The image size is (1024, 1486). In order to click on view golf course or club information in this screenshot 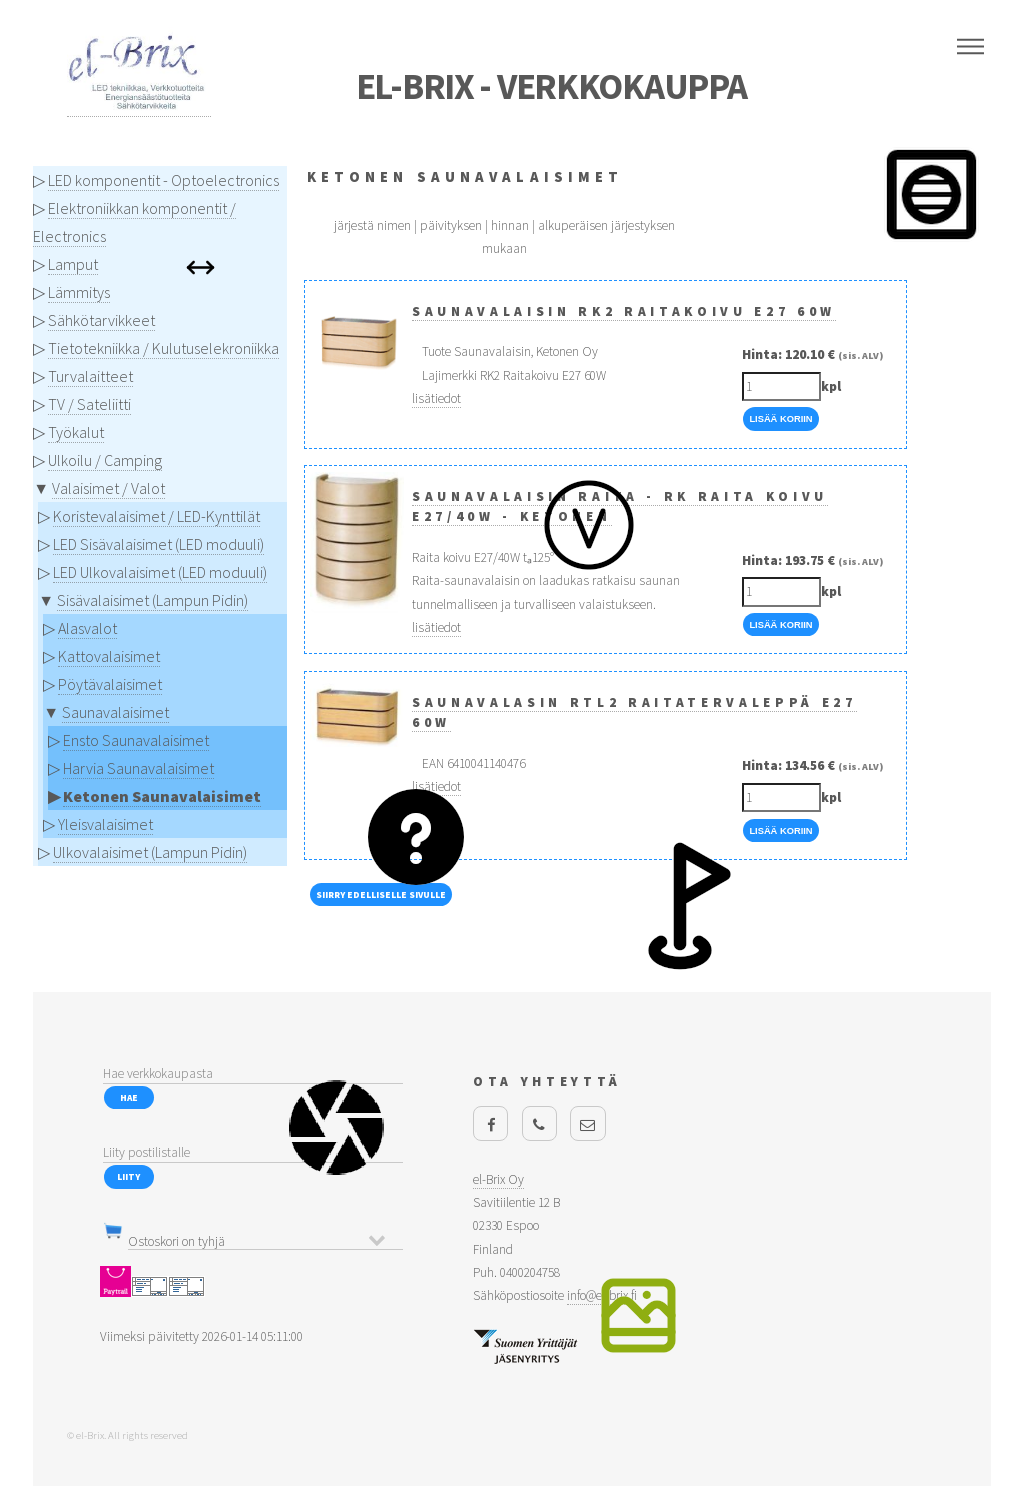, I will do `click(680, 906)`.